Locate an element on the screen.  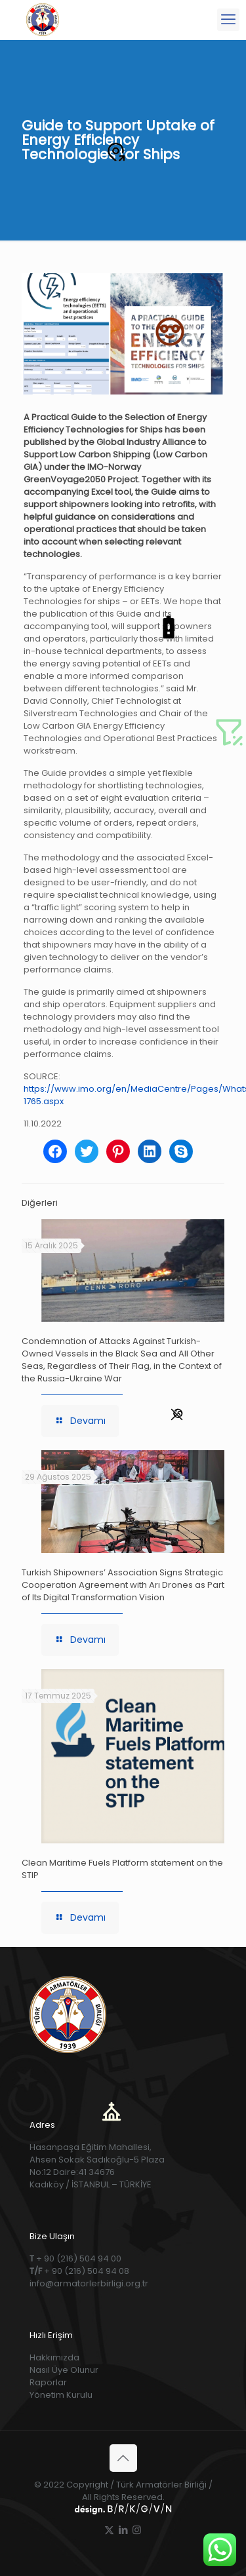
disable candy or sweets mode is located at coordinates (176, 1414).